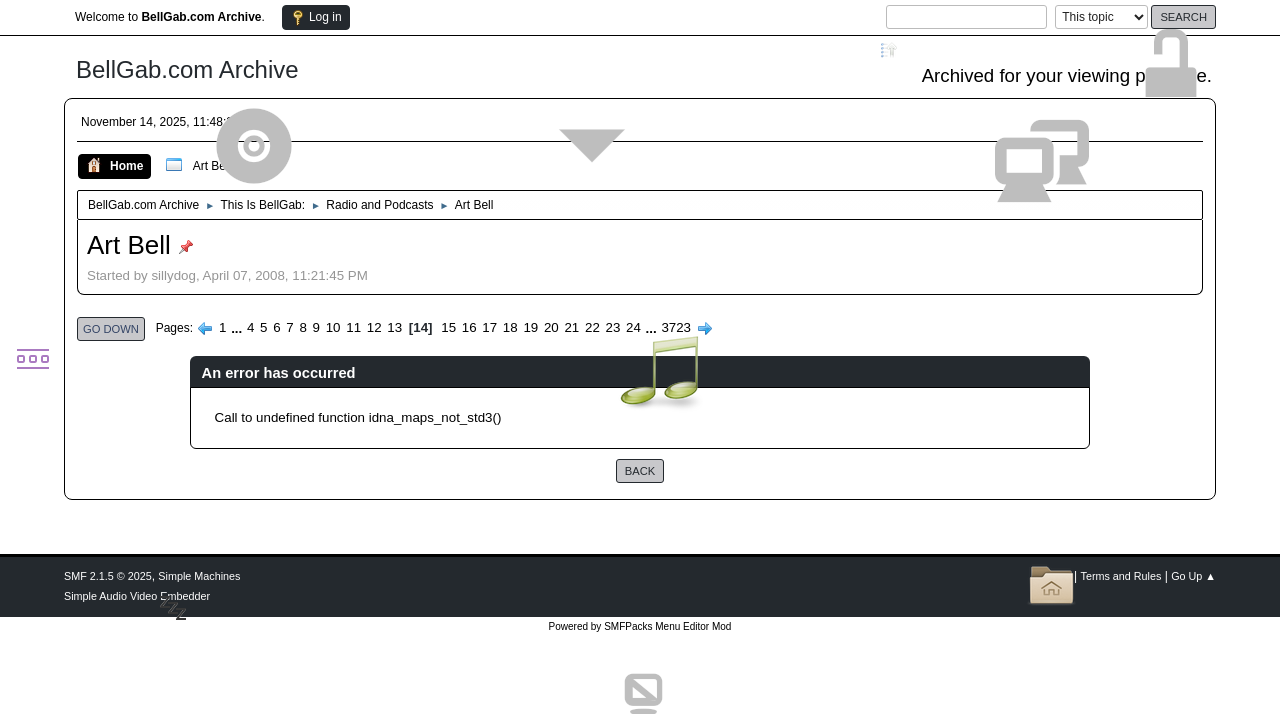 Image resolution: width=1280 pixels, height=720 pixels. I want to click on view network workgroup computers, so click(1042, 161).